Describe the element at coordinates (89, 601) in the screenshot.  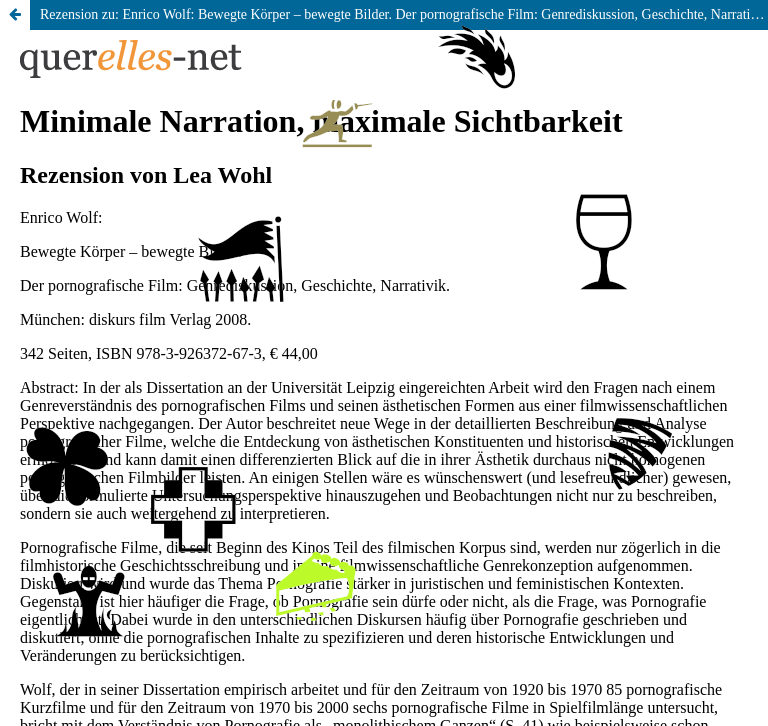
I see `summon or activate ifrit character` at that location.